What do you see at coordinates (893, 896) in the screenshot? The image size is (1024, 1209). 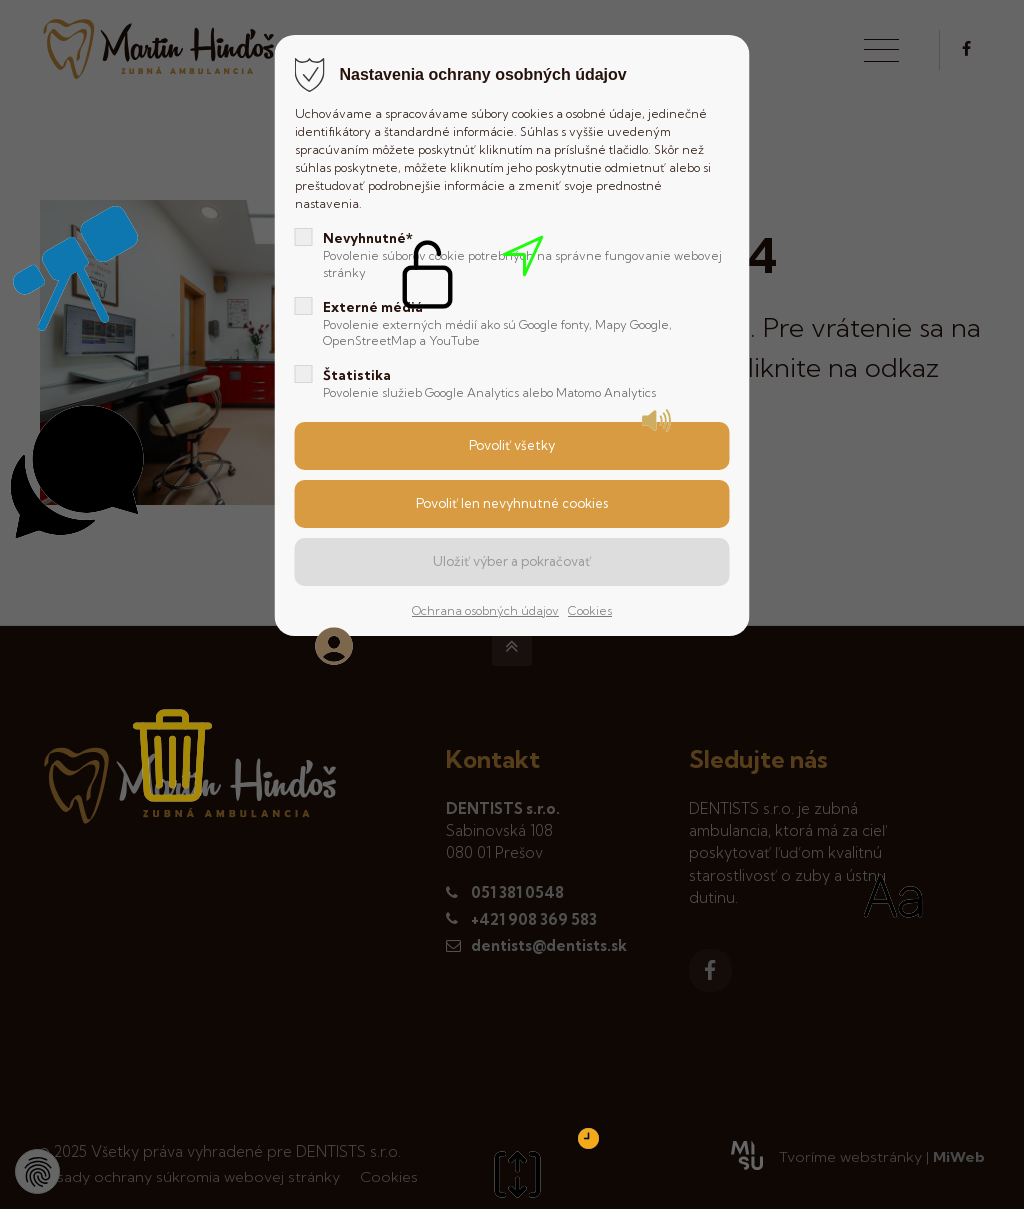 I see `change text formatting or font settings` at bounding box center [893, 896].